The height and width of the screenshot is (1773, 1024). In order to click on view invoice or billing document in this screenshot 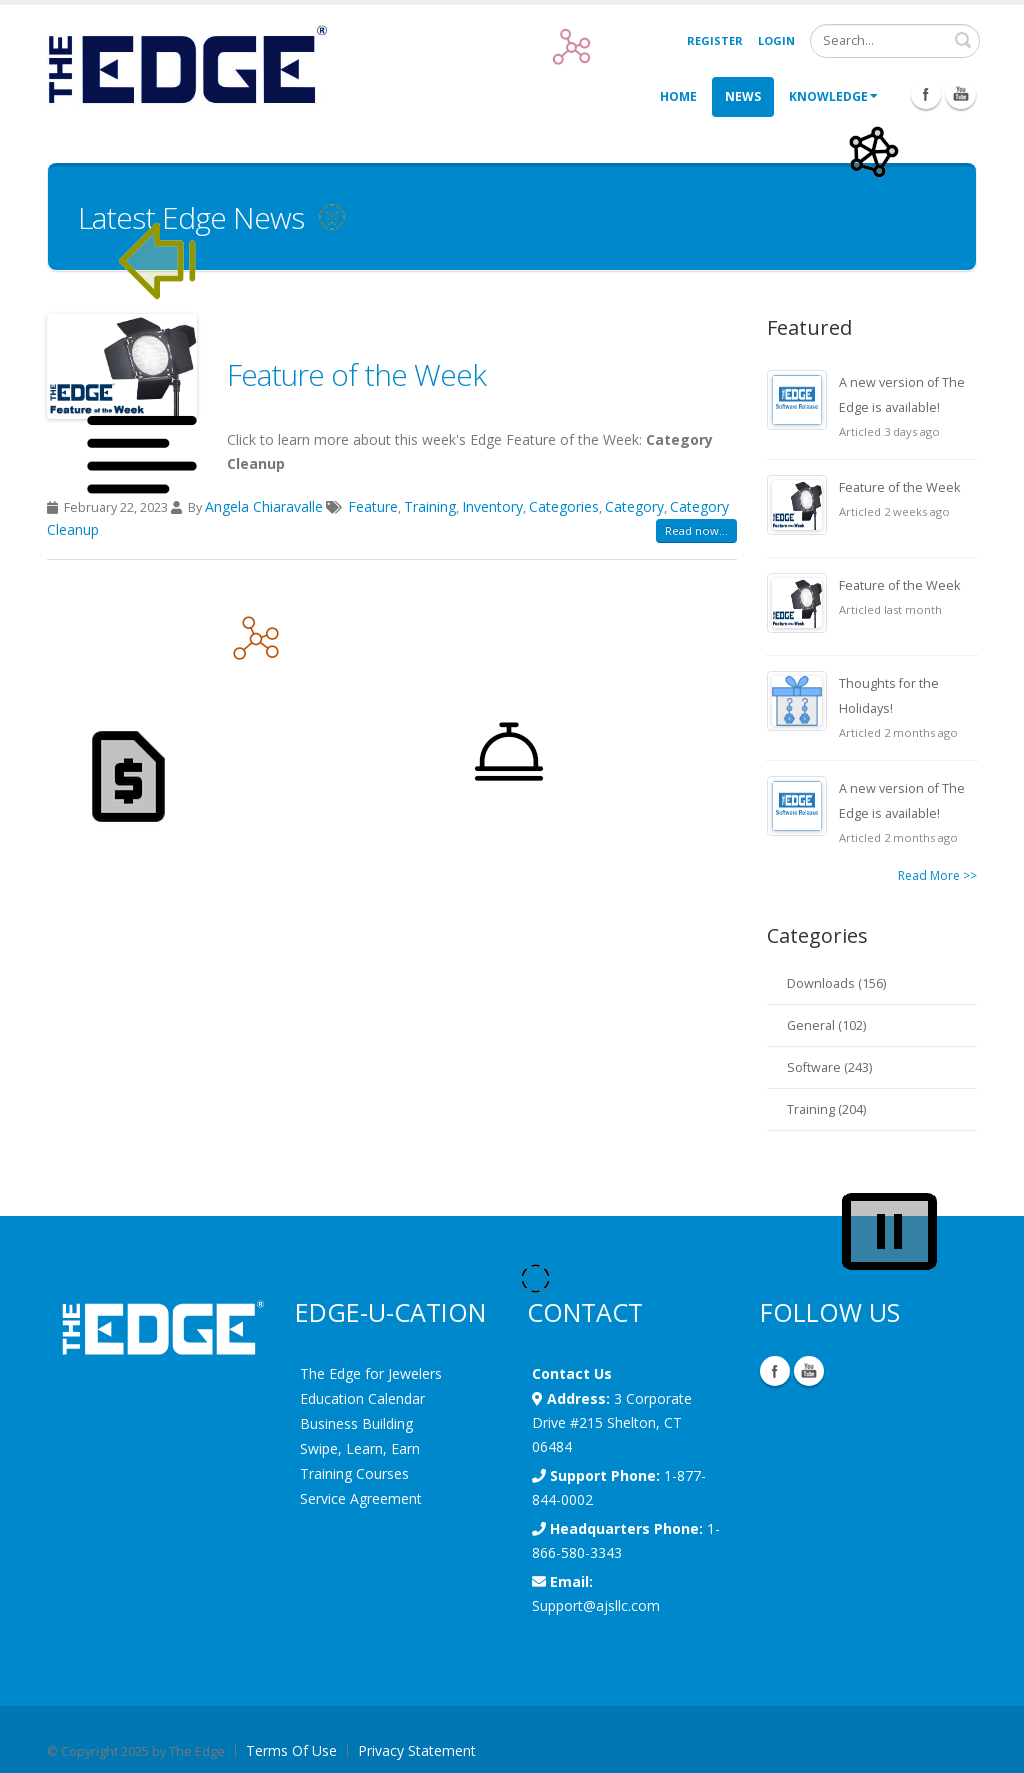, I will do `click(128, 776)`.